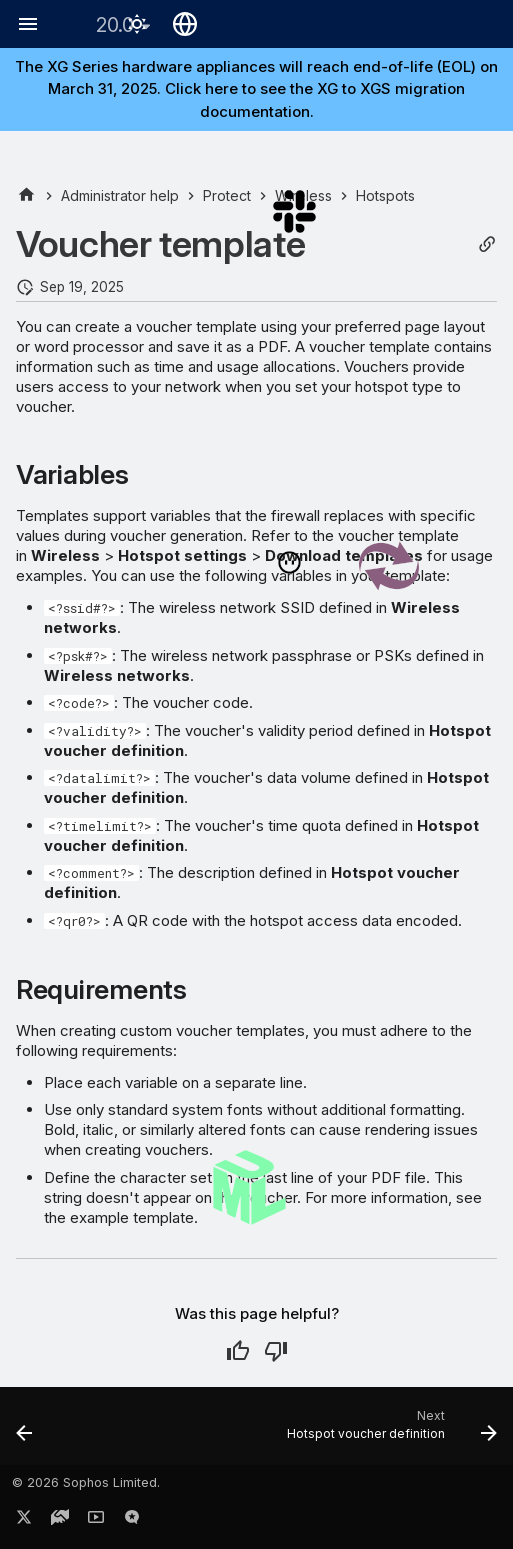 Image resolution: width=513 pixels, height=1549 pixels. Describe the element at coordinates (294, 211) in the screenshot. I see `open Slack messaging app` at that location.